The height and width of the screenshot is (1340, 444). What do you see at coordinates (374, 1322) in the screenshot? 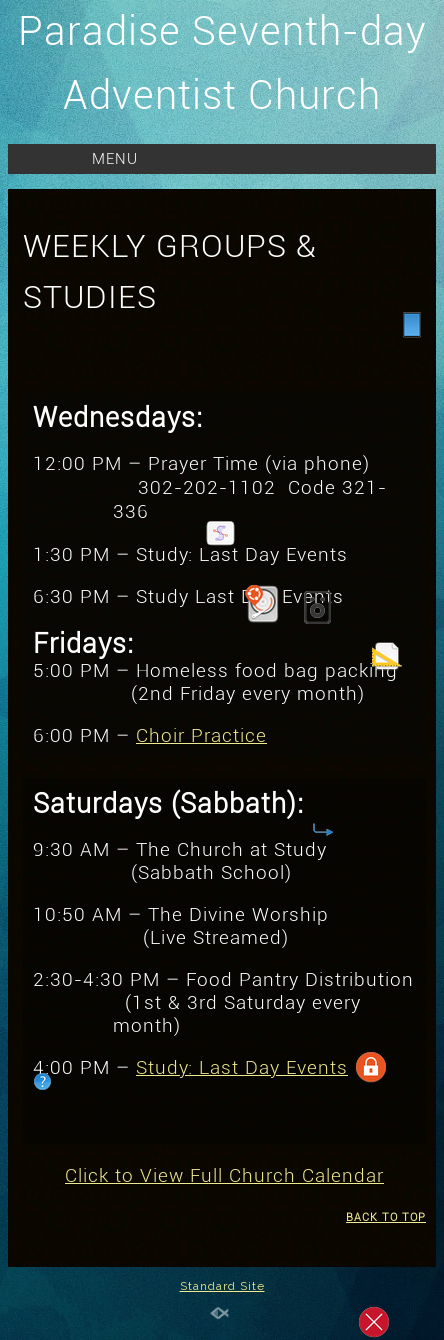
I see `indicates a file or item that cannot be read or accessed` at bounding box center [374, 1322].